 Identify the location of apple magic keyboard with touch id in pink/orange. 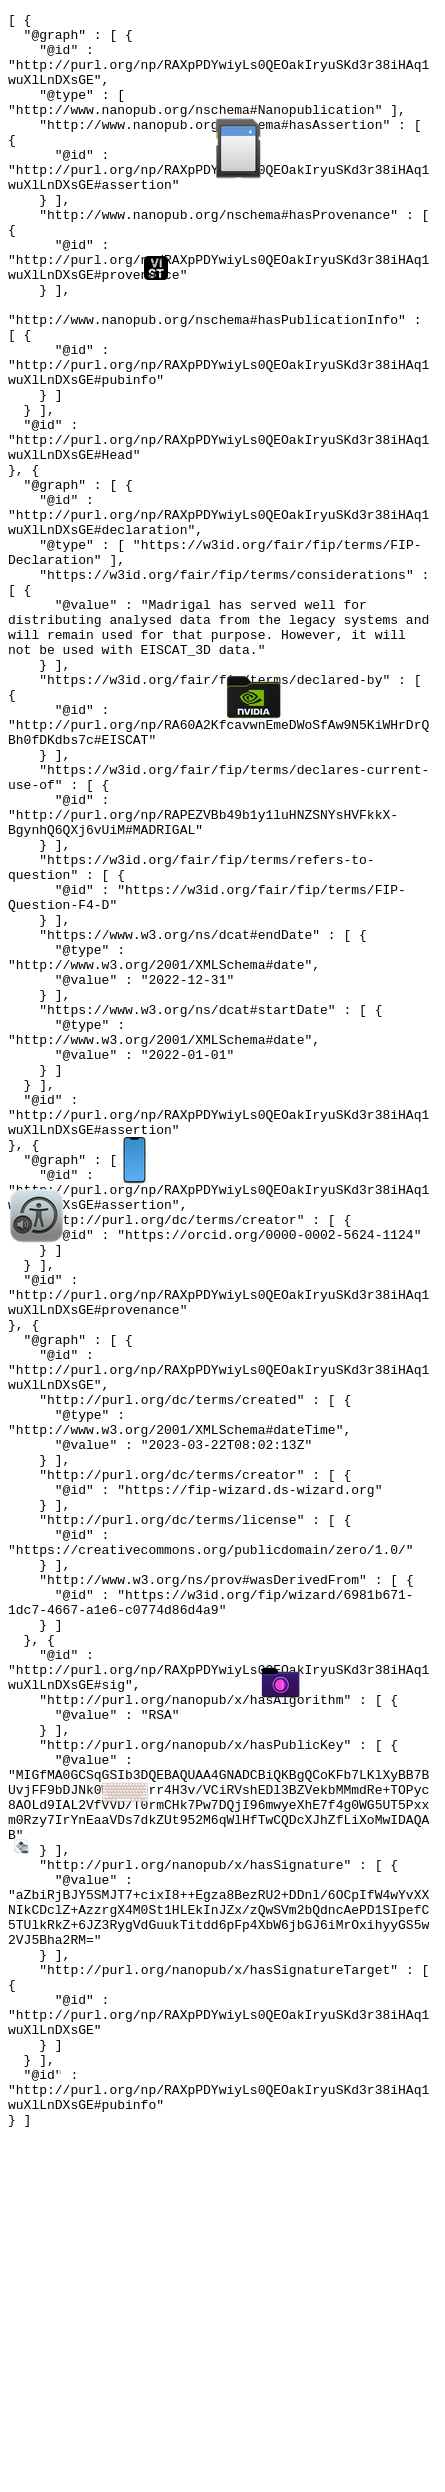
(125, 1792).